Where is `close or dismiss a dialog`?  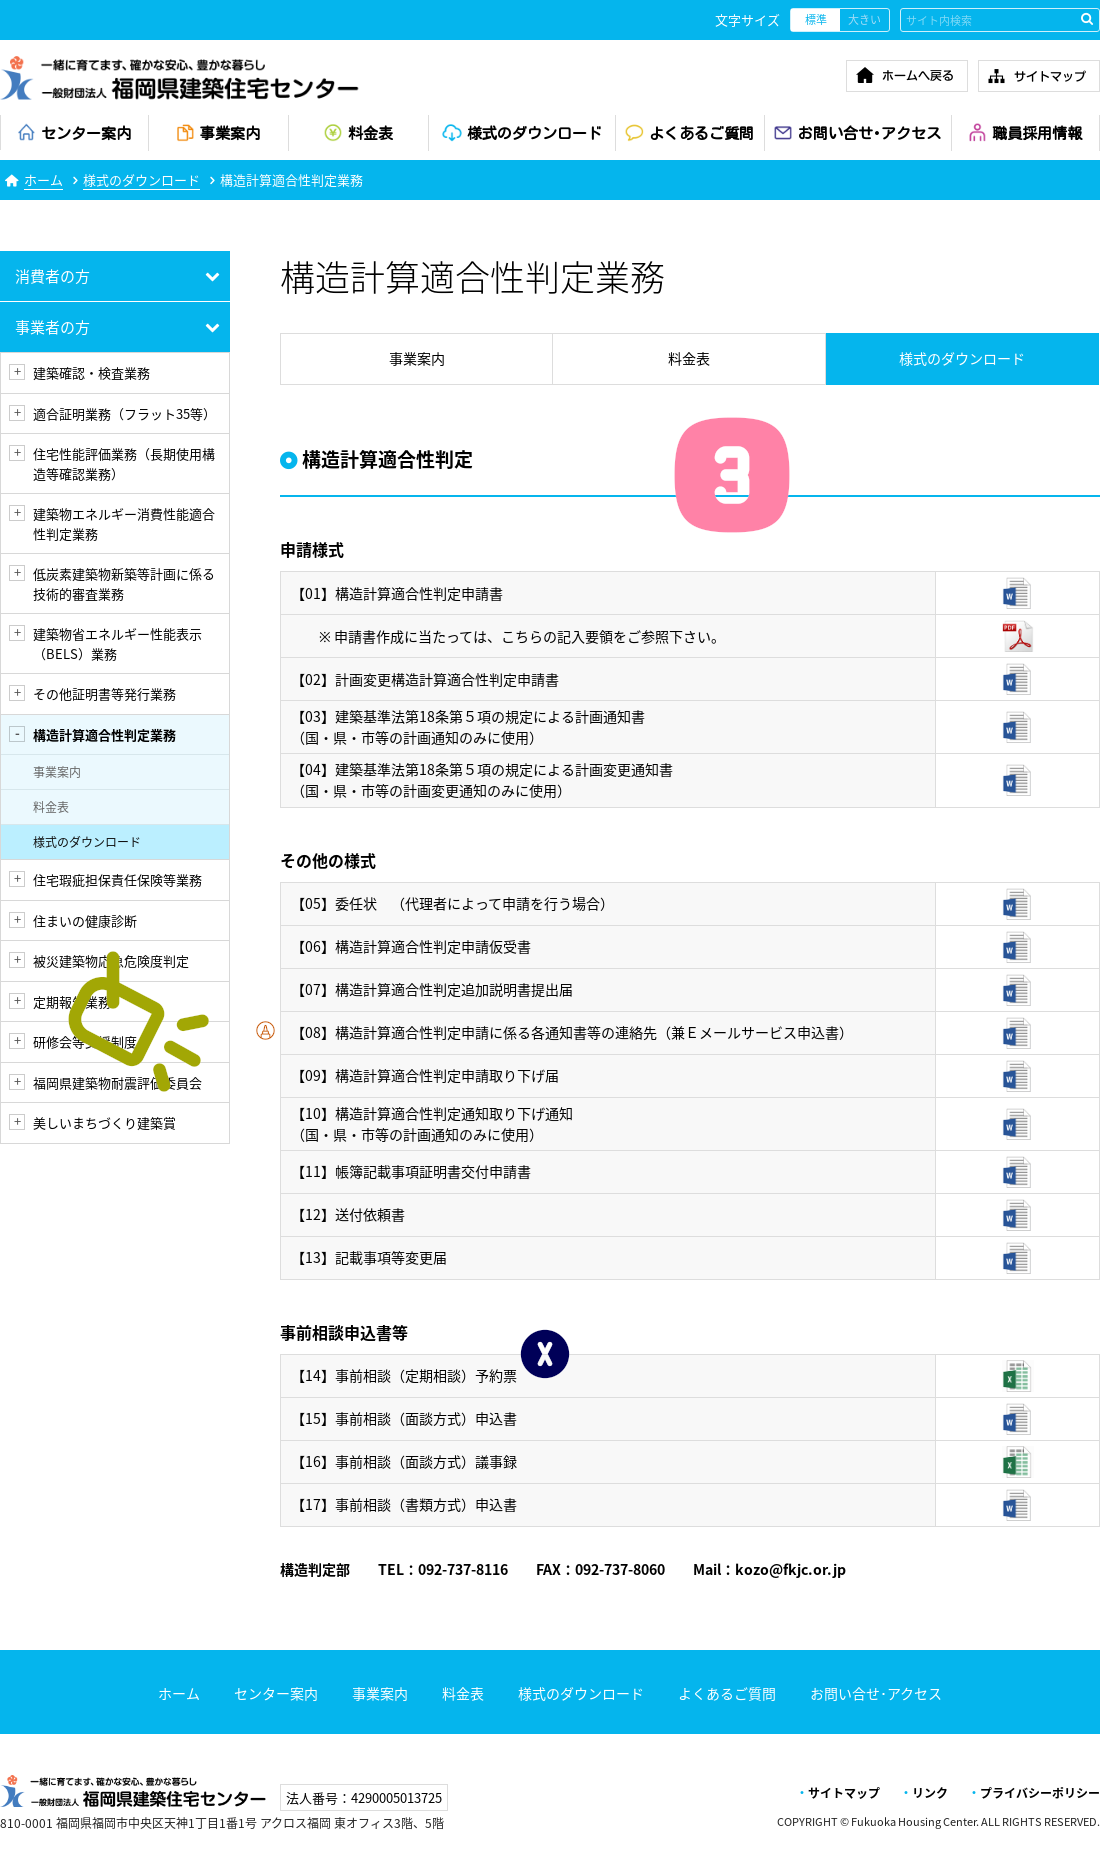
close or dismiss a dialog is located at coordinates (545, 1354).